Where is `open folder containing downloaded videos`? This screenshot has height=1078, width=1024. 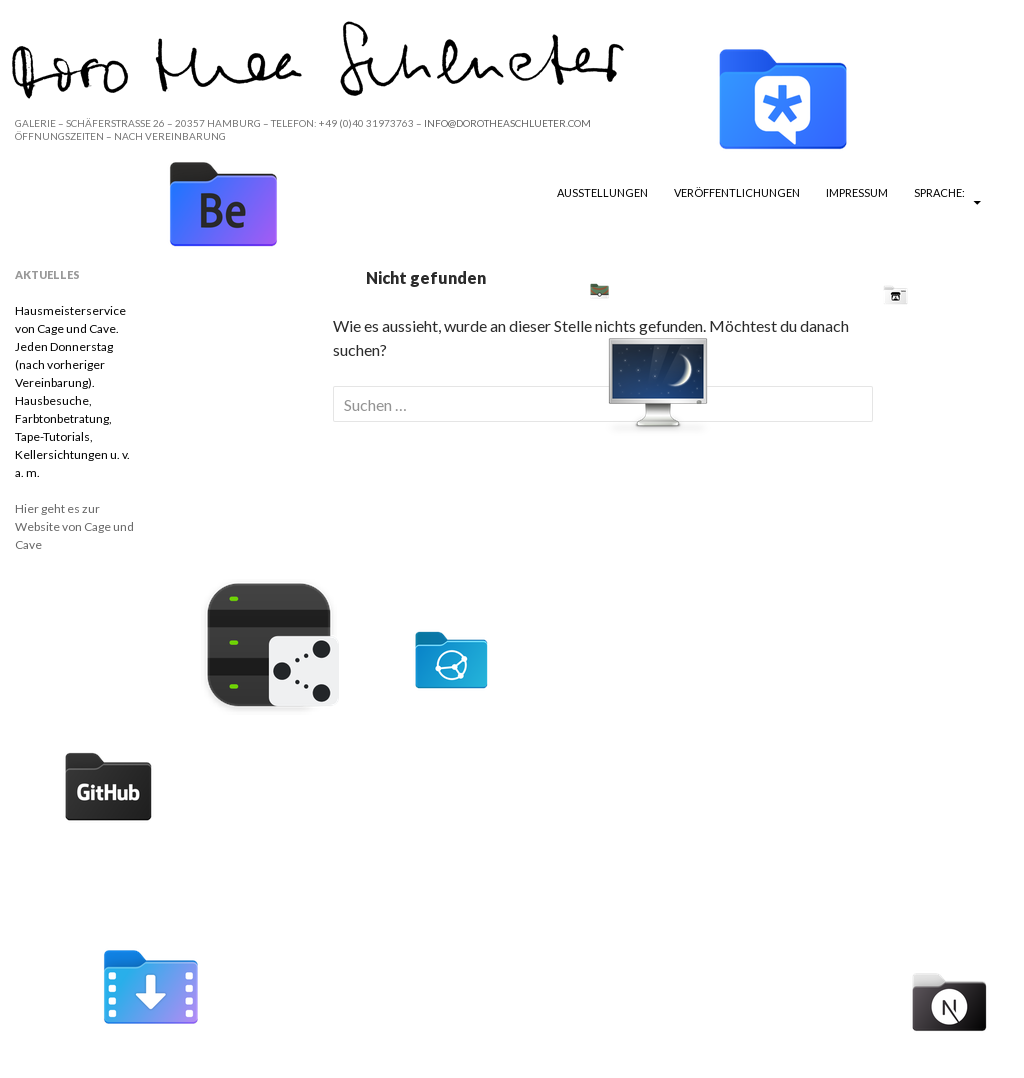
open folder containing downloaded videos is located at coordinates (150, 989).